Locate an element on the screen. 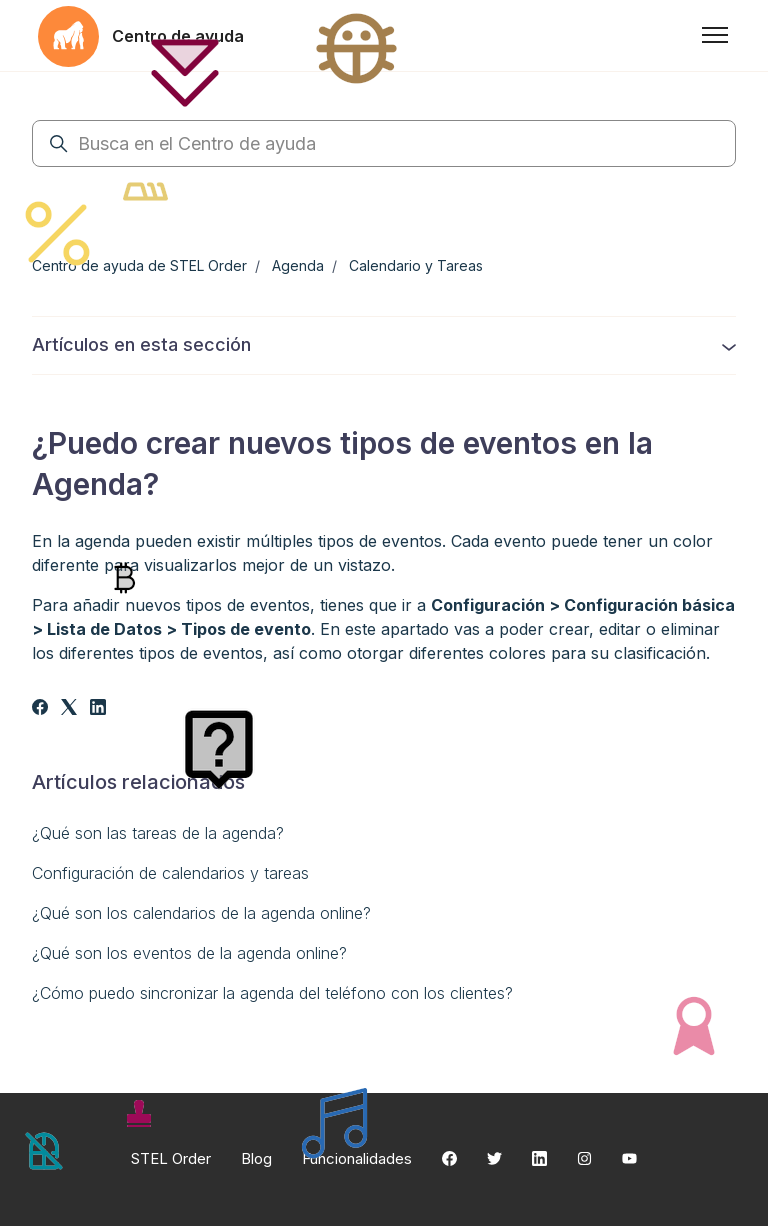 This screenshot has width=768, height=1226. report a bug or issue is located at coordinates (356, 48).